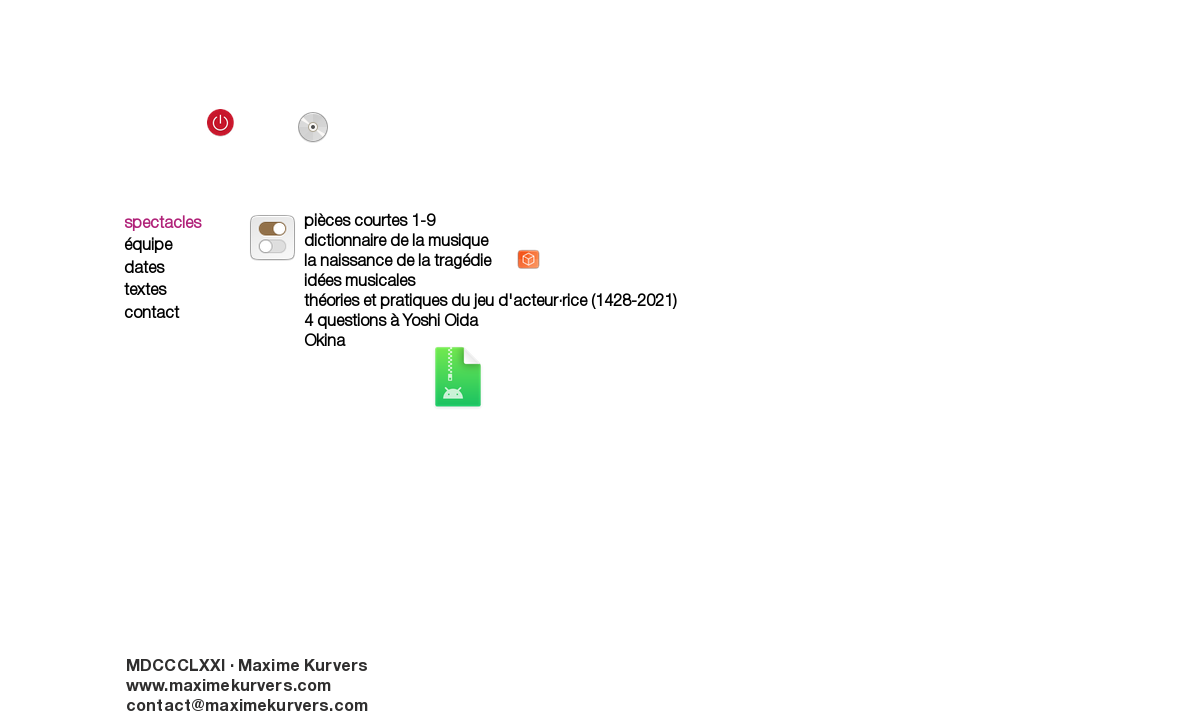 Image resolution: width=1186 pixels, height=720 pixels. What do you see at coordinates (458, 378) in the screenshot?
I see `android application package file (APK)` at bounding box center [458, 378].